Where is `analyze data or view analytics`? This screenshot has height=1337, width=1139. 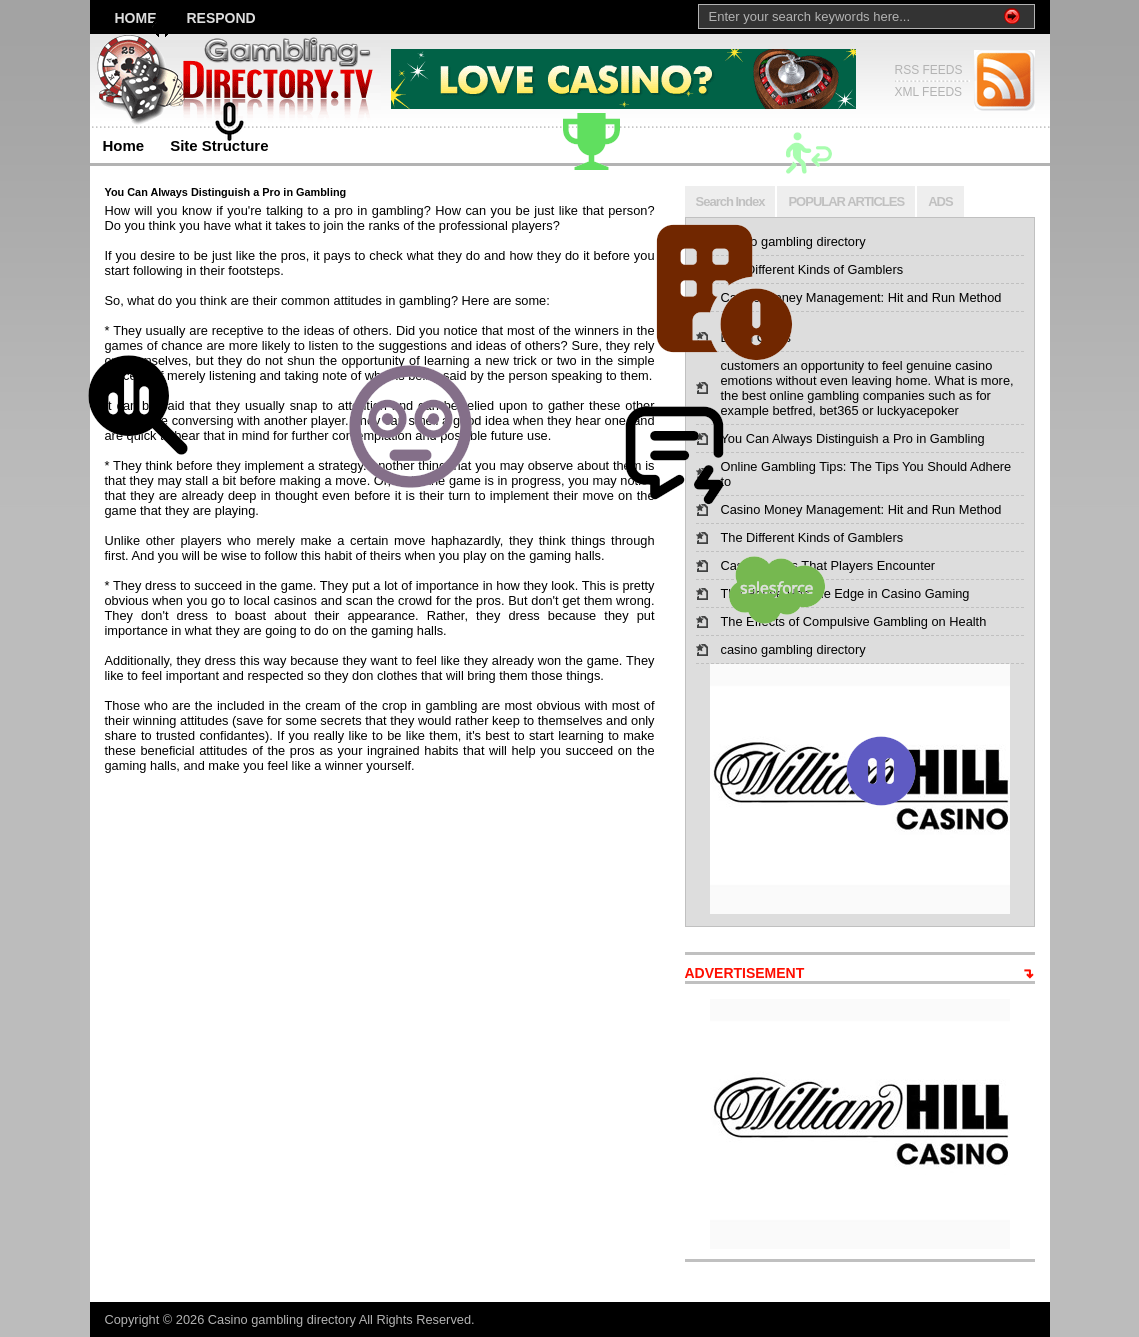 analyze data or view analytics is located at coordinates (138, 405).